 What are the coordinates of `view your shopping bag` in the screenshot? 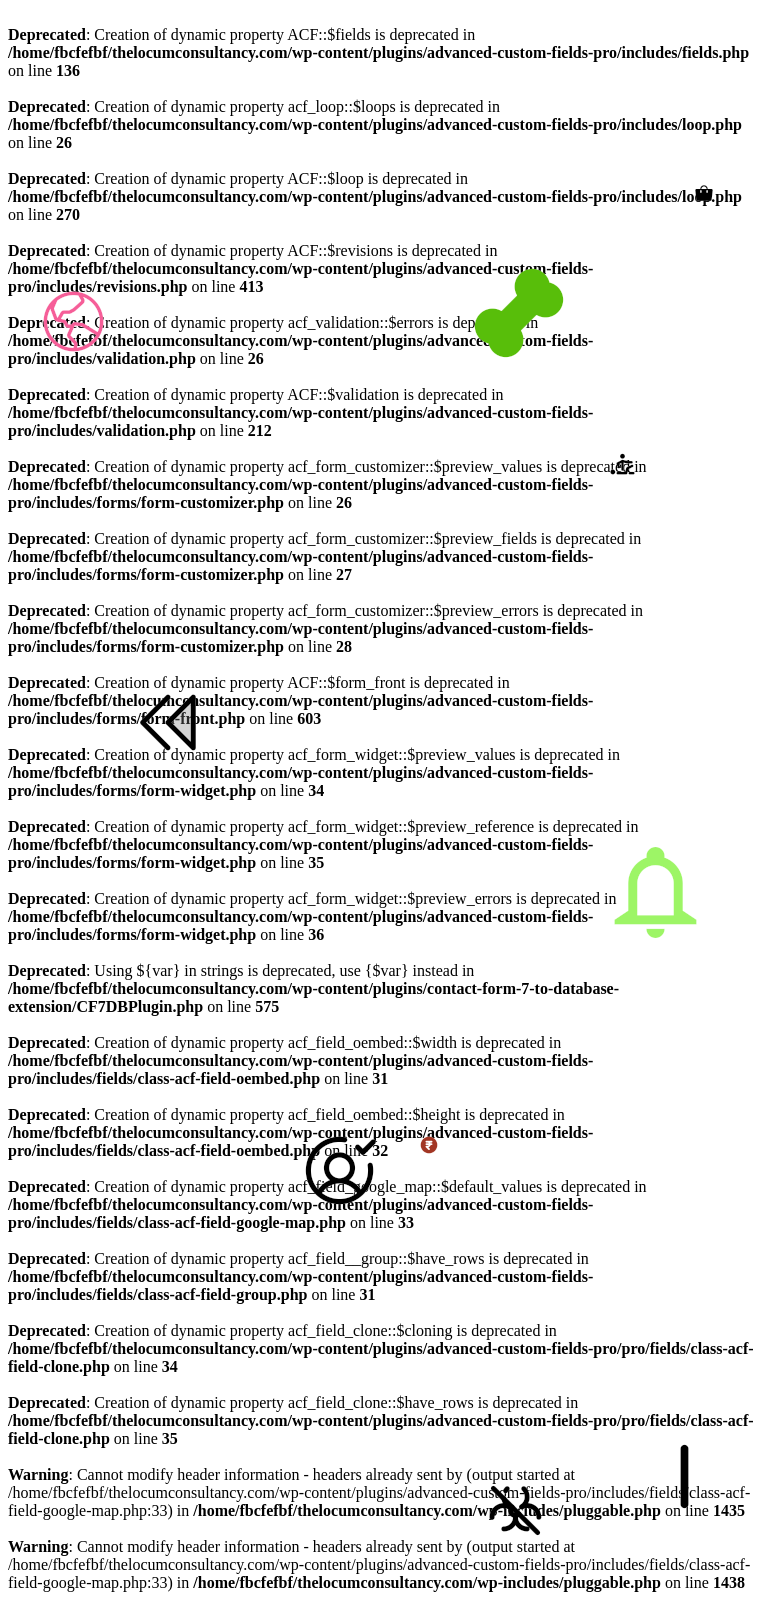 It's located at (704, 194).